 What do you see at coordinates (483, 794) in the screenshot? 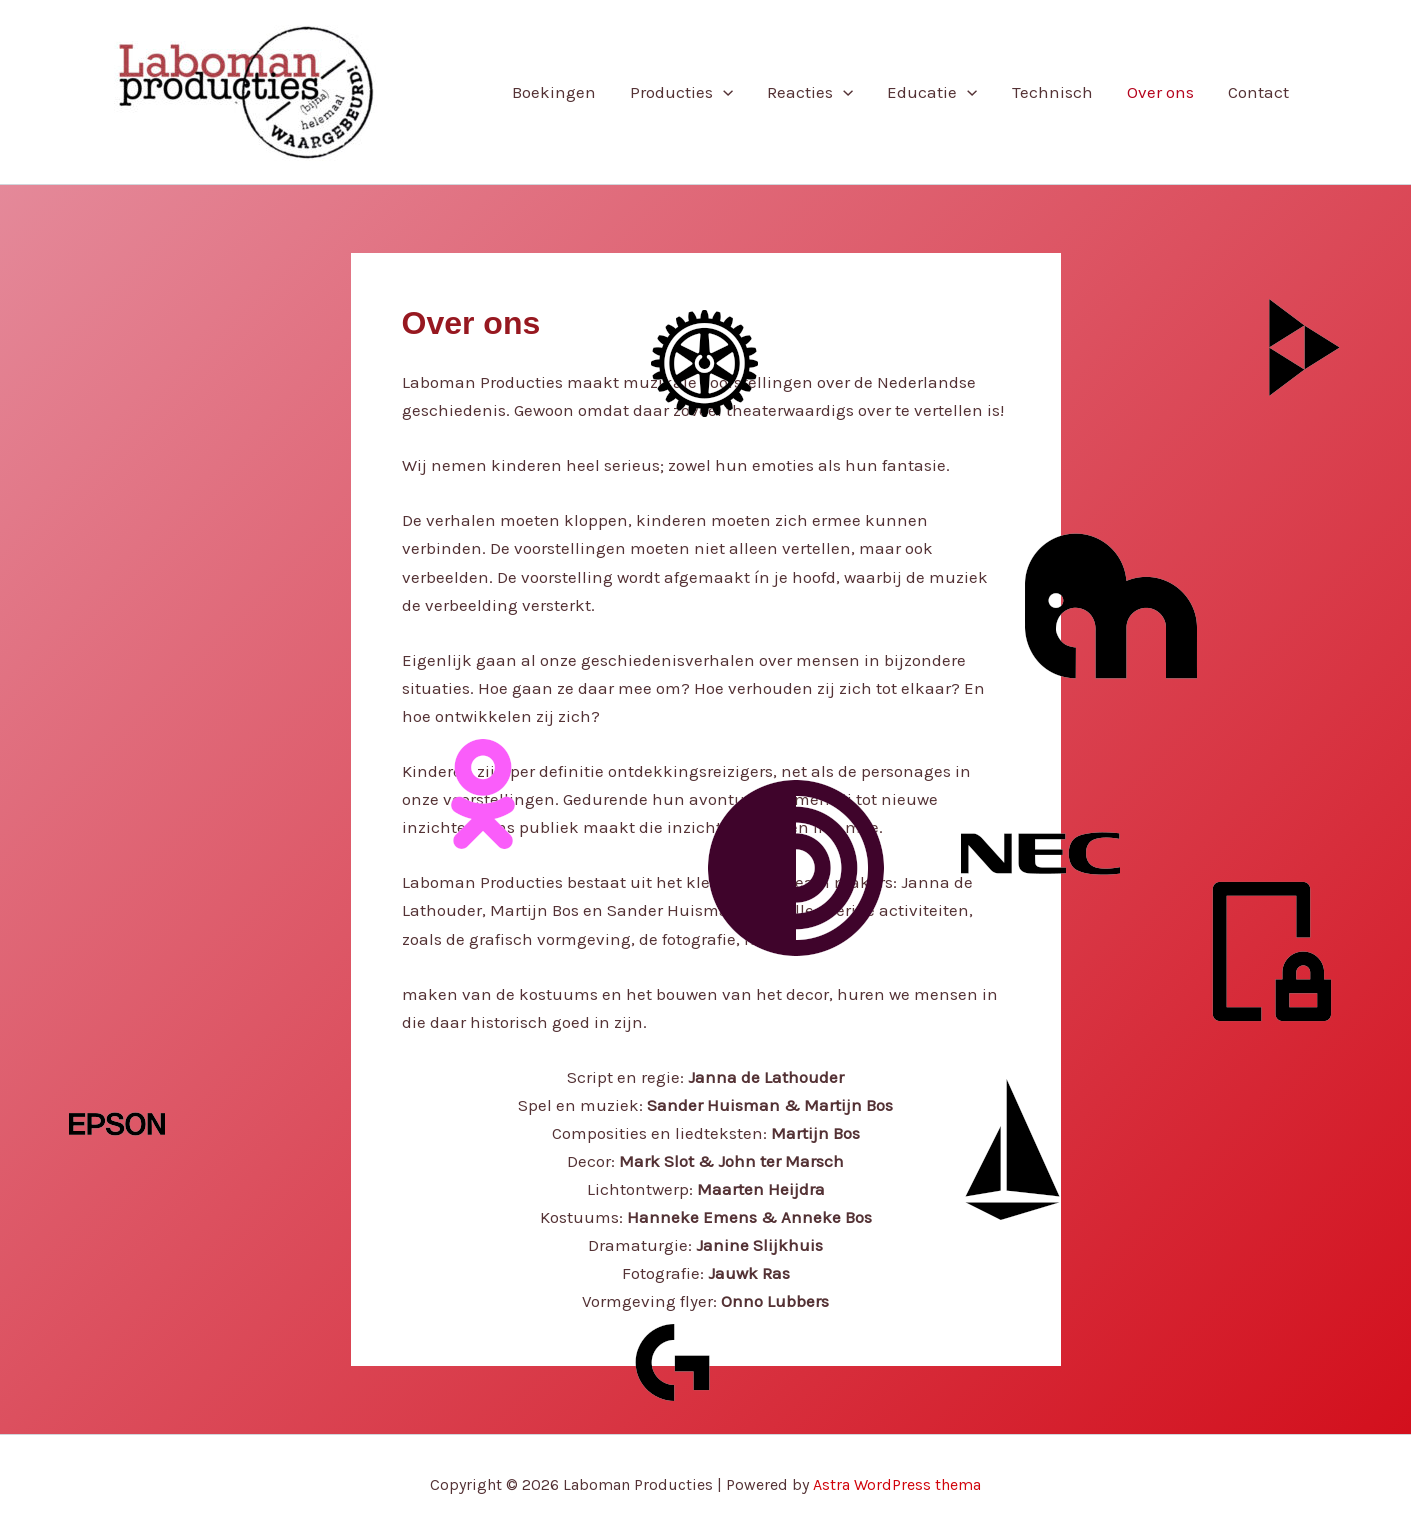
I see `open odnoklassniki social network` at bounding box center [483, 794].